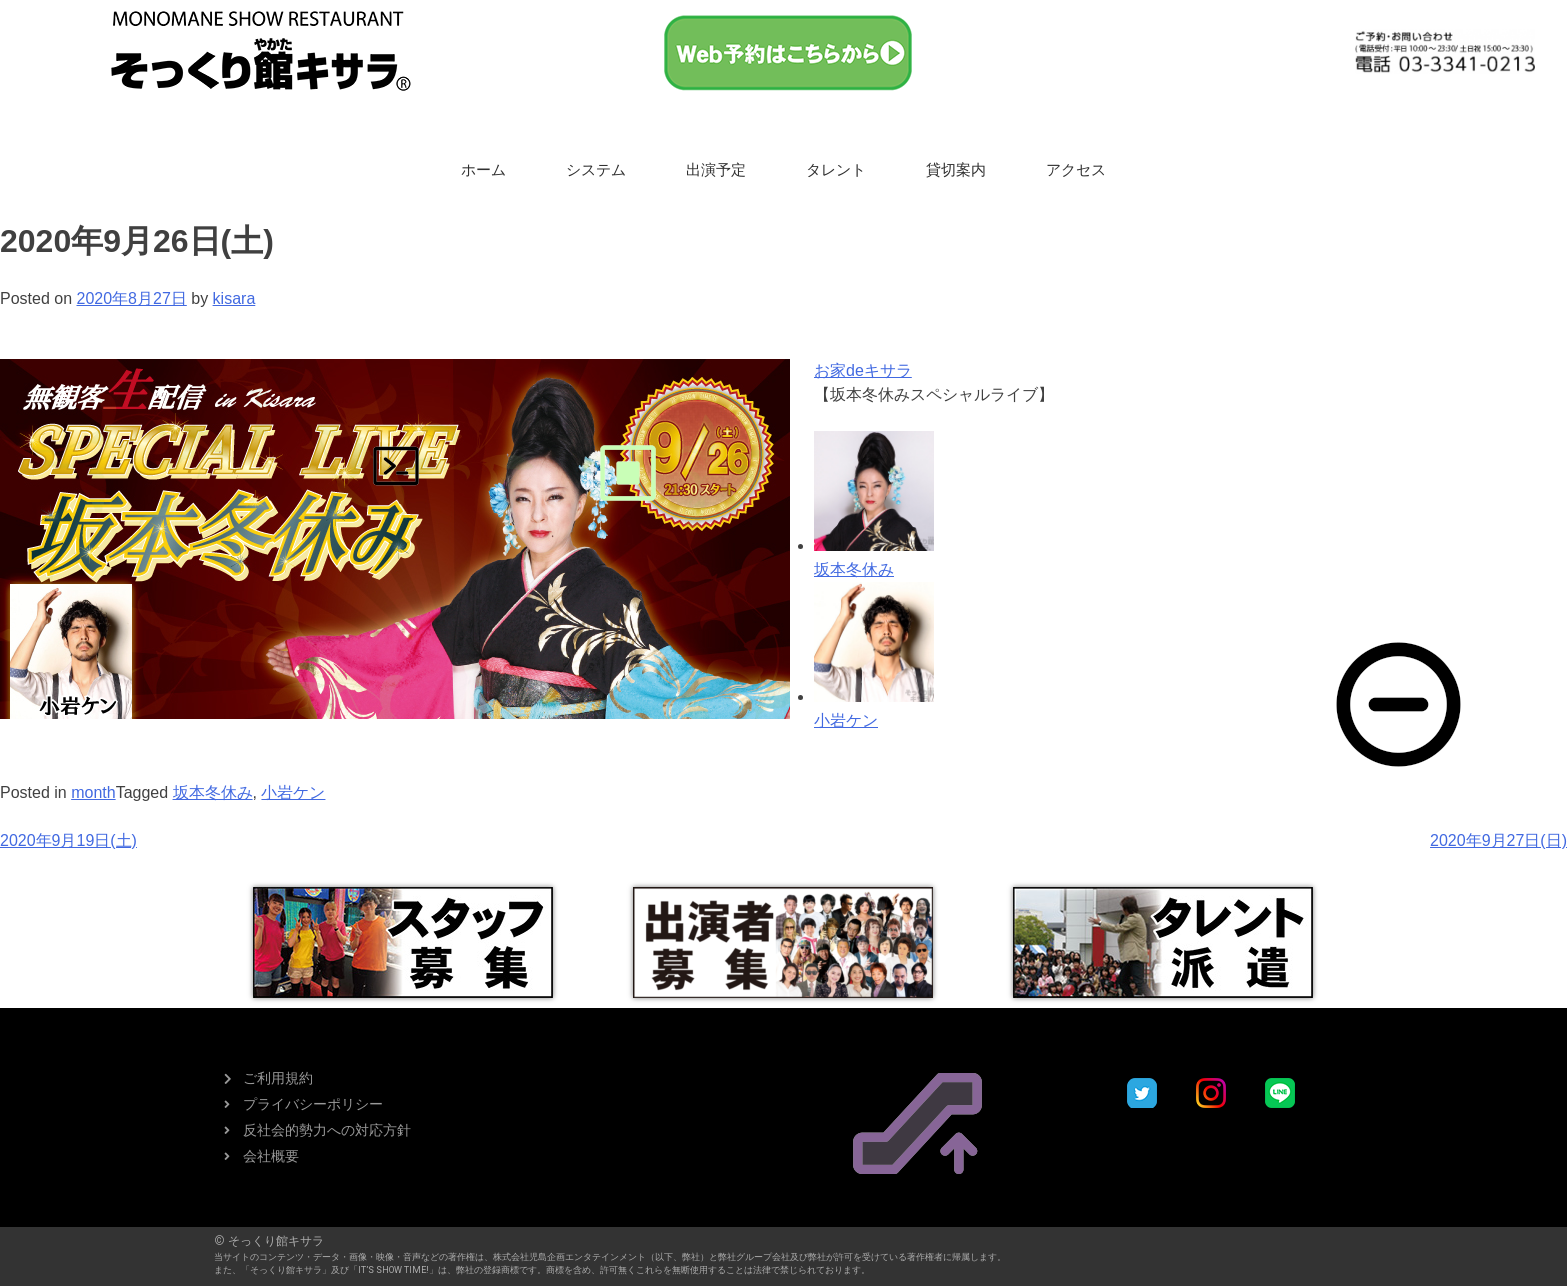  Describe the element at coordinates (1398, 704) in the screenshot. I see `remove an item from a list or cart` at that location.